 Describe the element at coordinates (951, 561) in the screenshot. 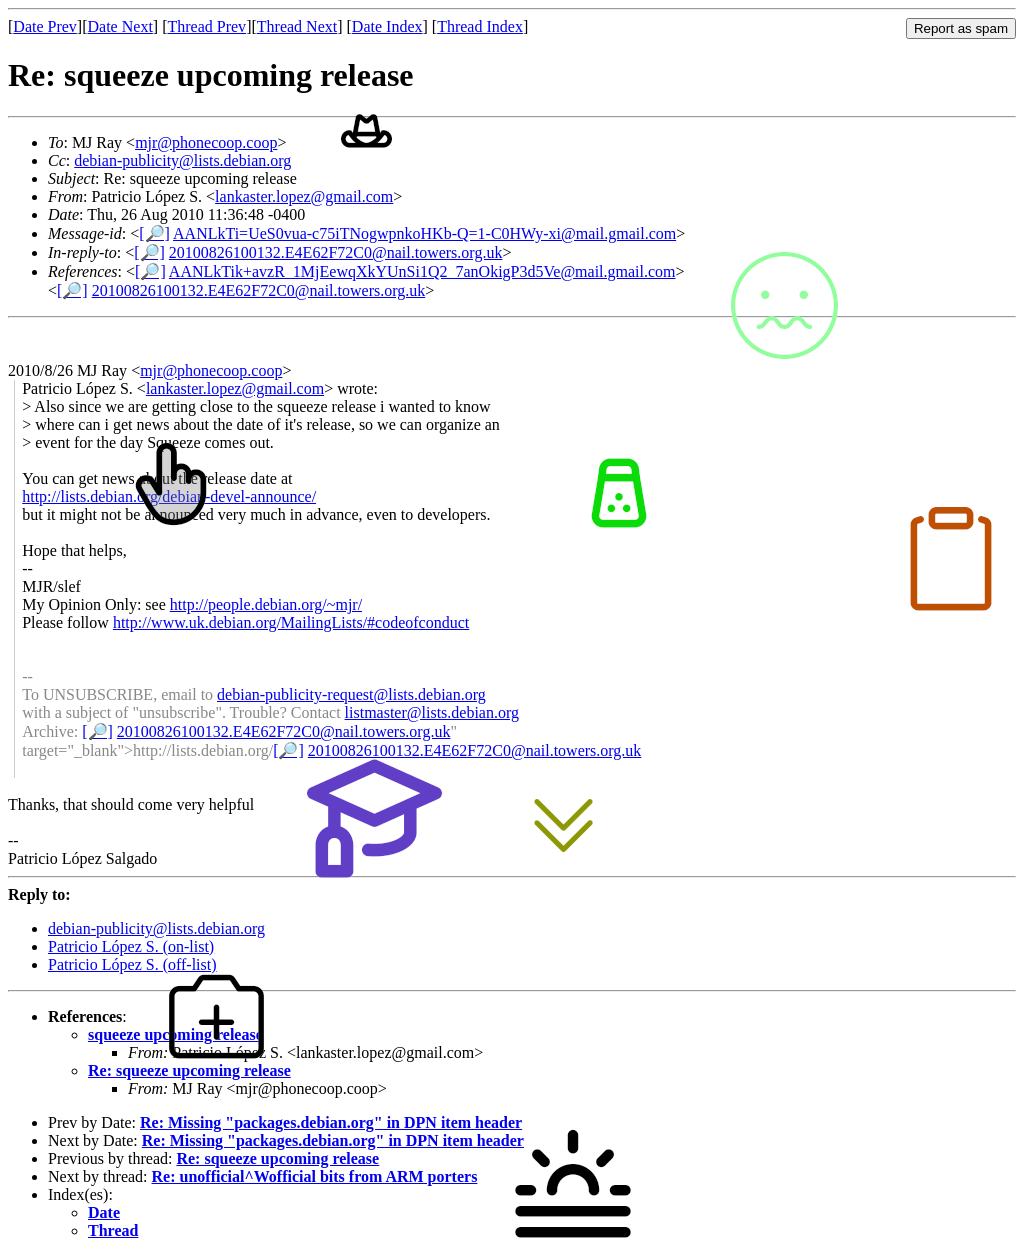

I see `paste copied content from clipboard` at that location.